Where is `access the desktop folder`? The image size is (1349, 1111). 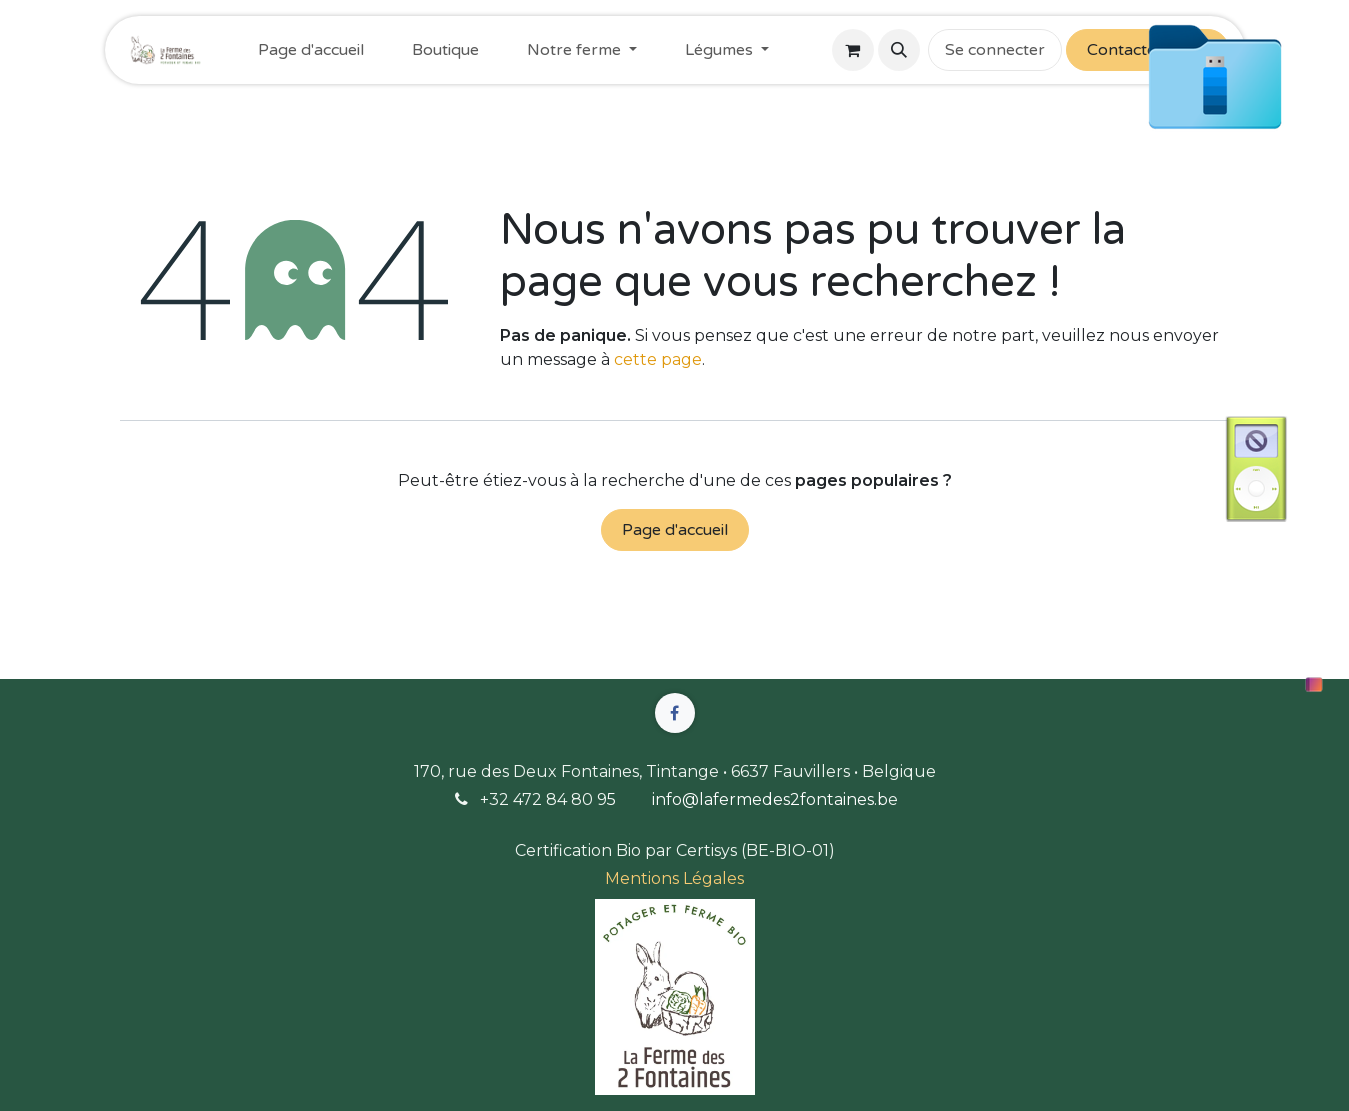
access the desktop folder is located at coordinates (1314, 684).